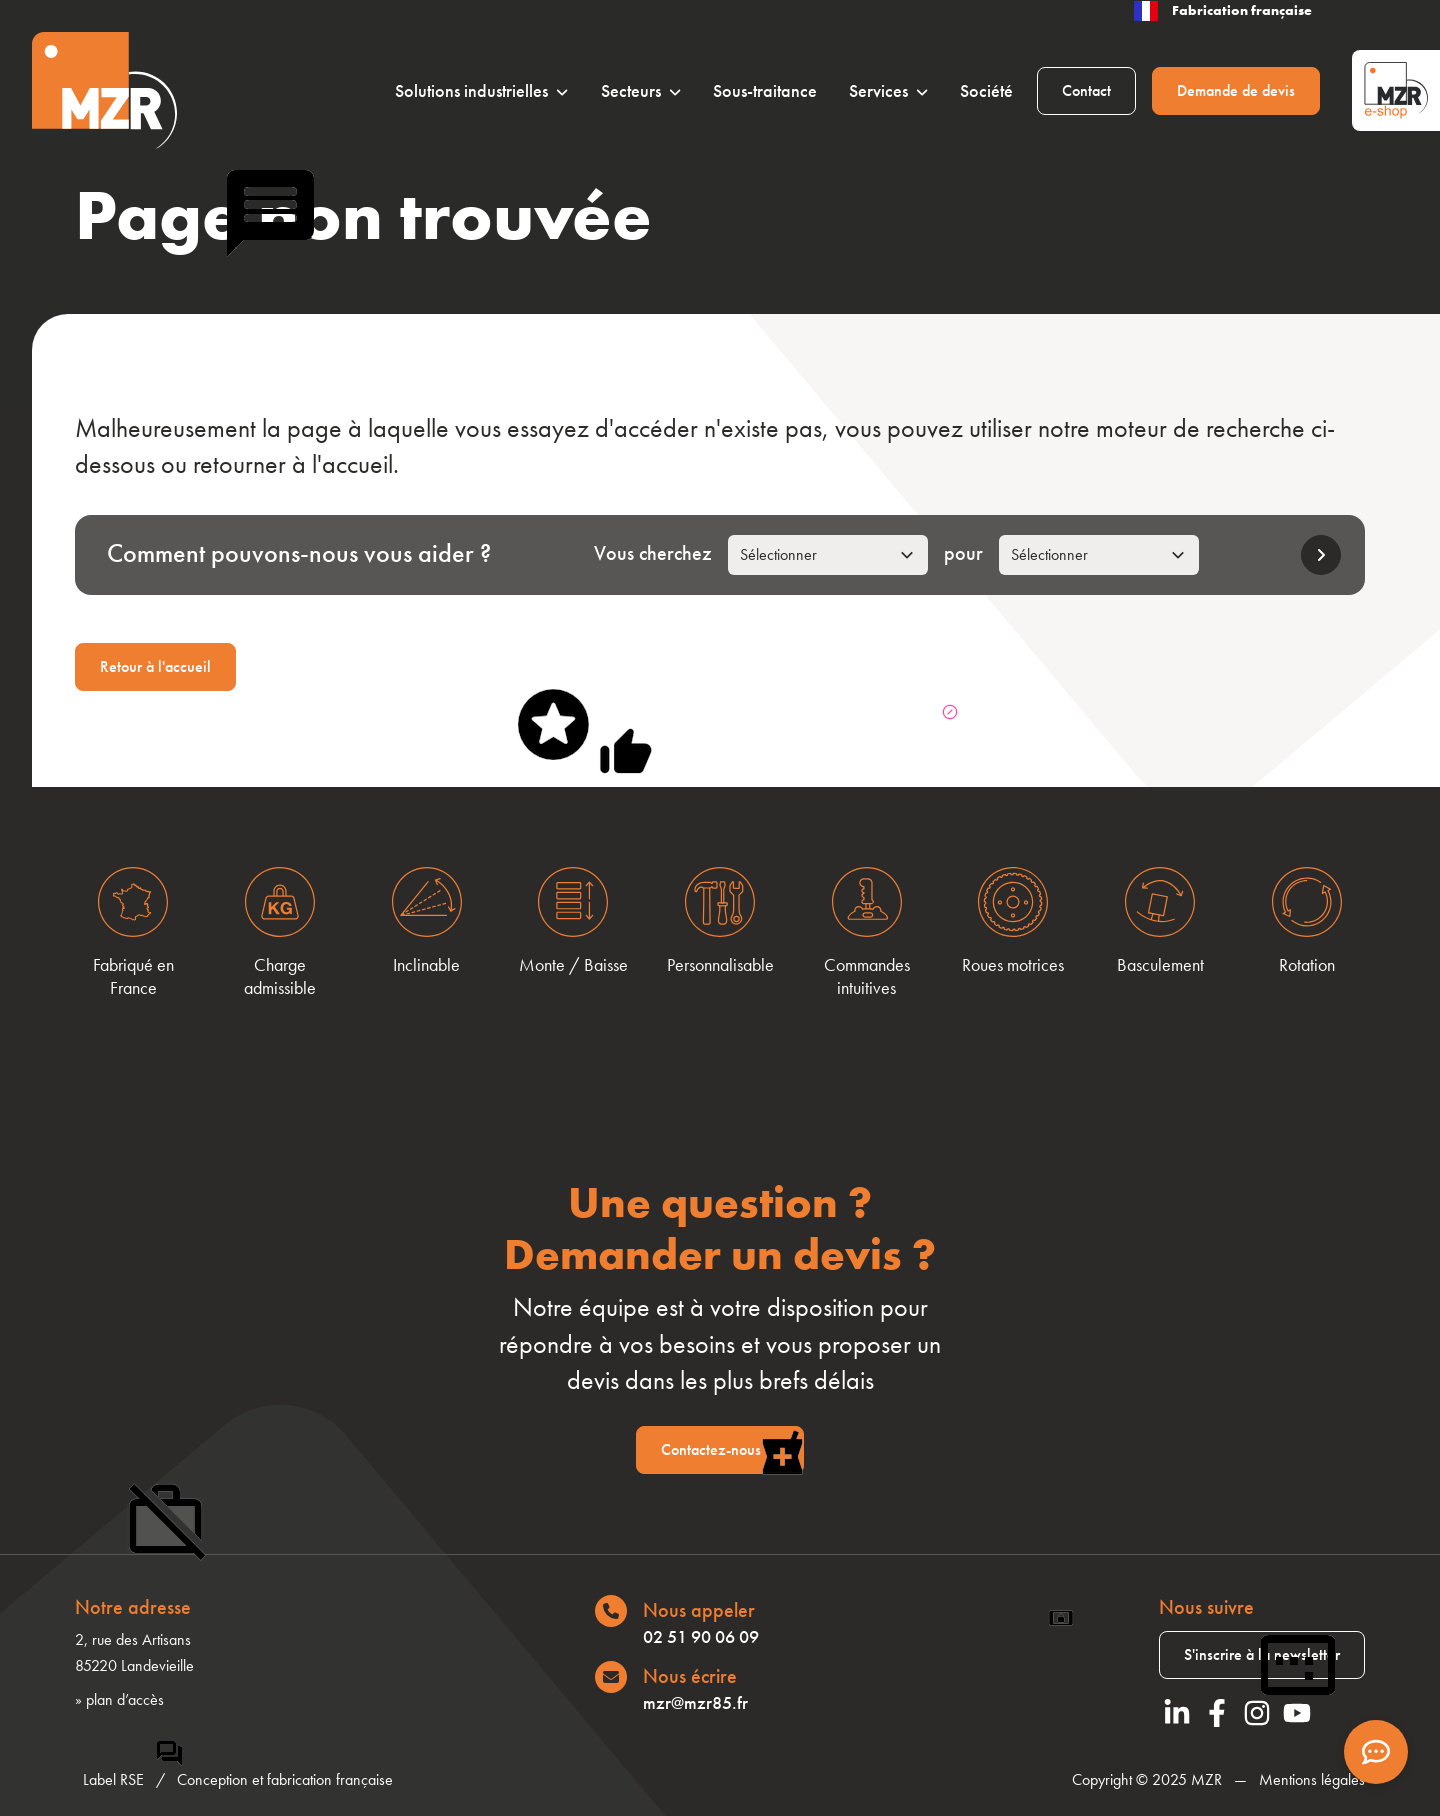 This screenshot has width=1440, height=1816. Describe the element at coordinates (782, 1454) in the screenshot. I see `find nearby pharmacies` at that location.